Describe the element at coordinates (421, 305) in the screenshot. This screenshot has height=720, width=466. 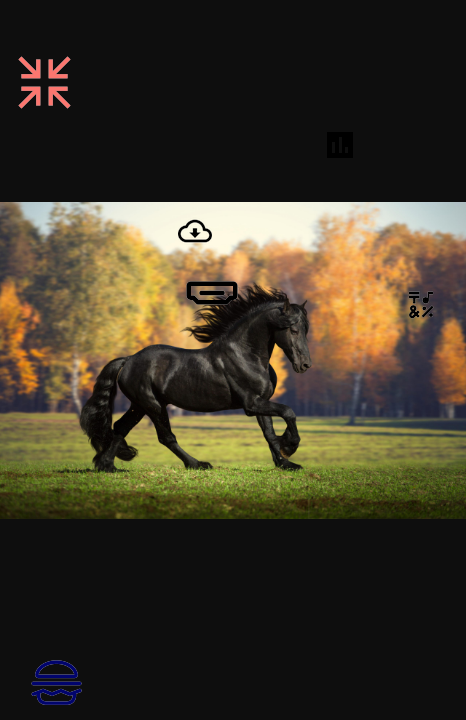
I see `access emoji and special characters` at that location.